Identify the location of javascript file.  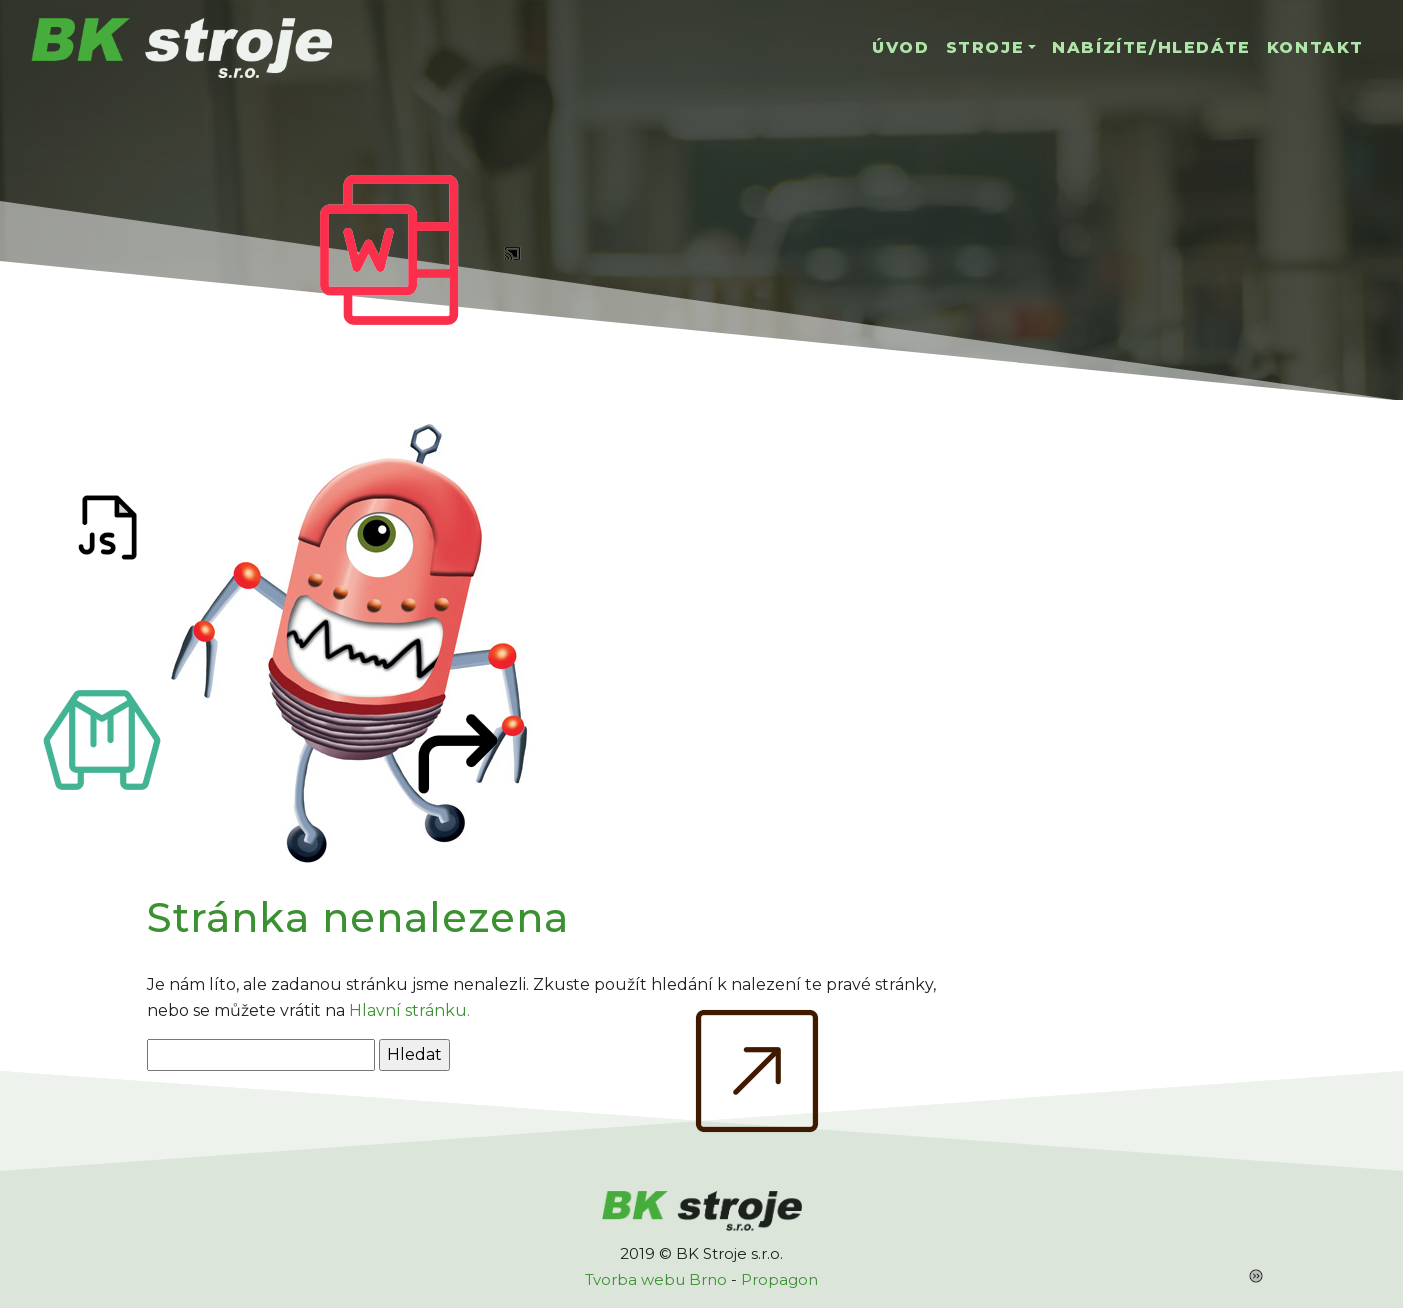
(109, 527).